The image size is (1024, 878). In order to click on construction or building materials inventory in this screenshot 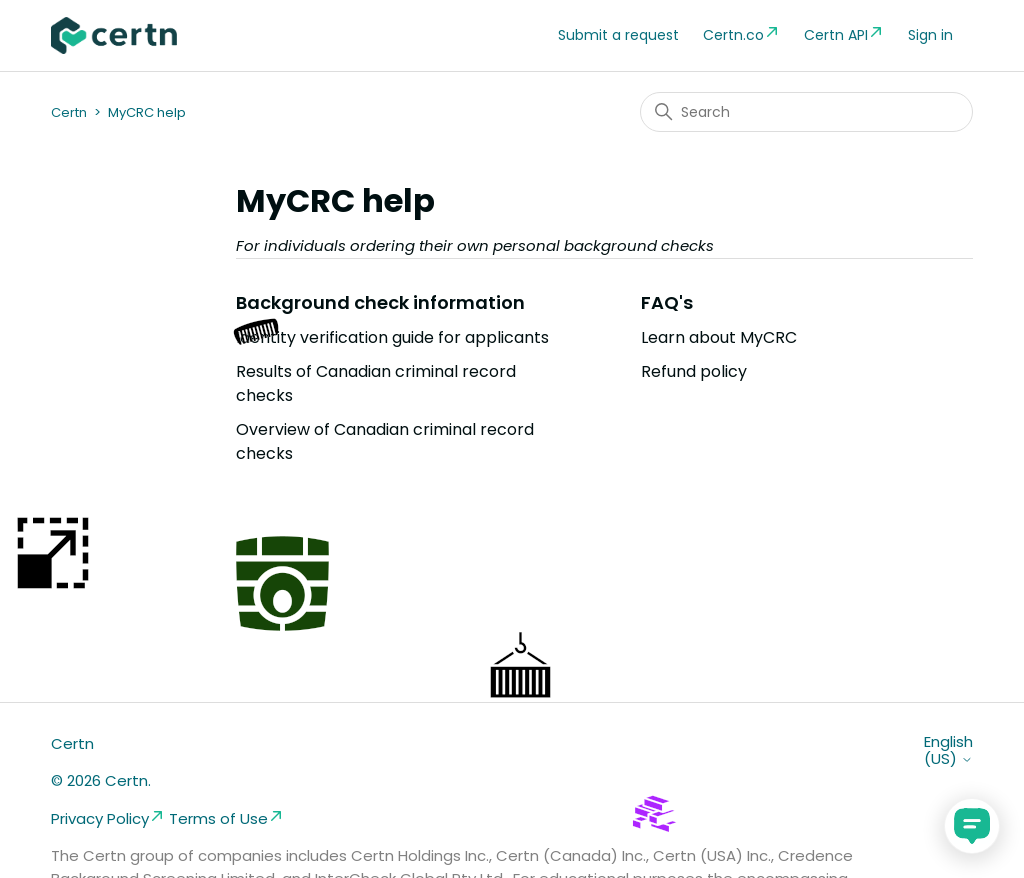, I will do `click(655, 813)`.